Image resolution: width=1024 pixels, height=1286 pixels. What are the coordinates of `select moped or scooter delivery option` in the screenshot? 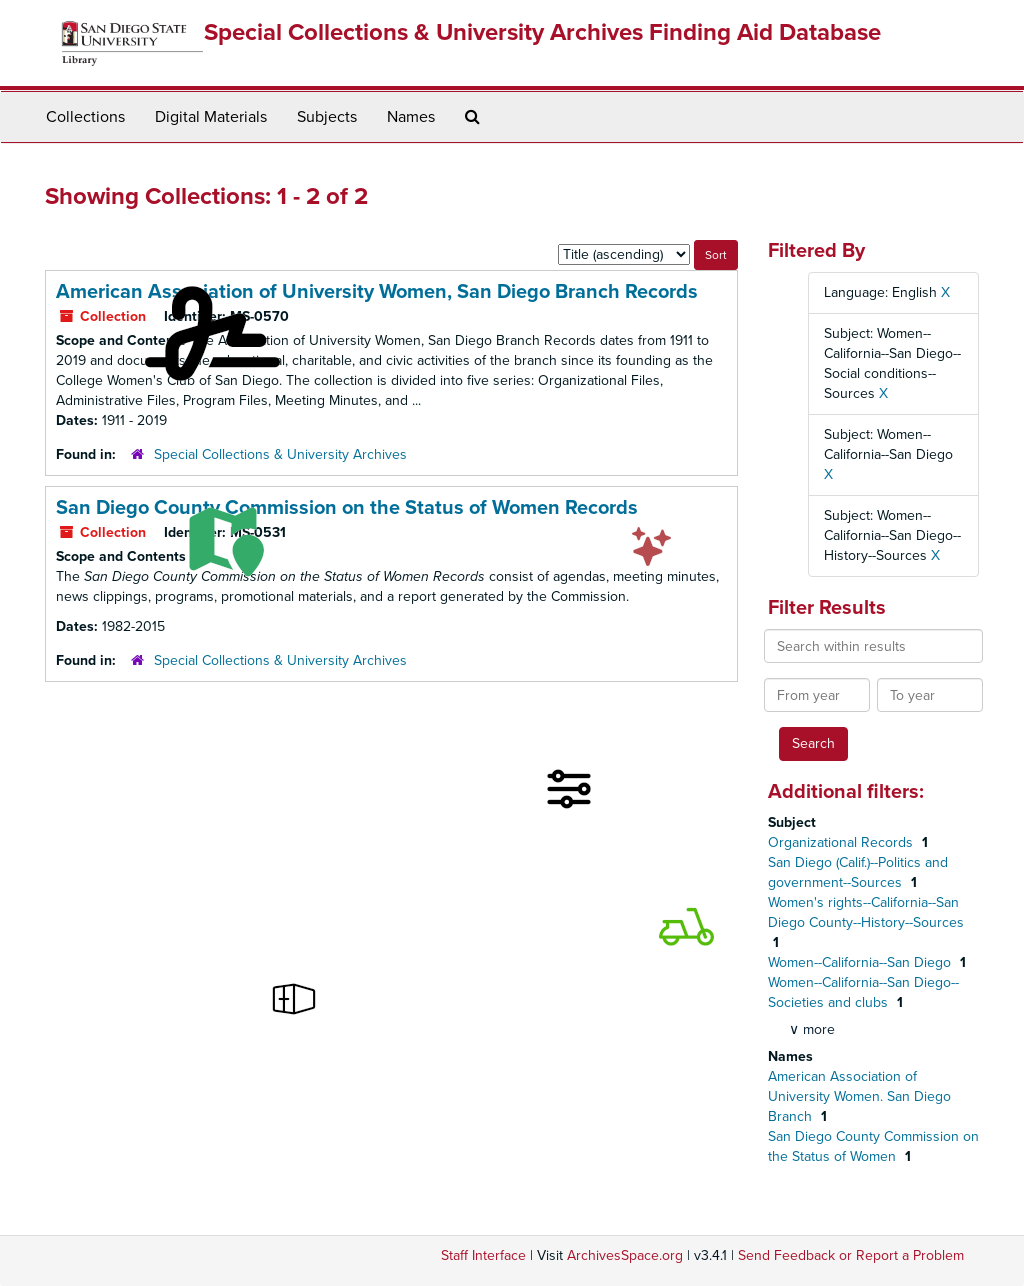 It's located at (686, 928).